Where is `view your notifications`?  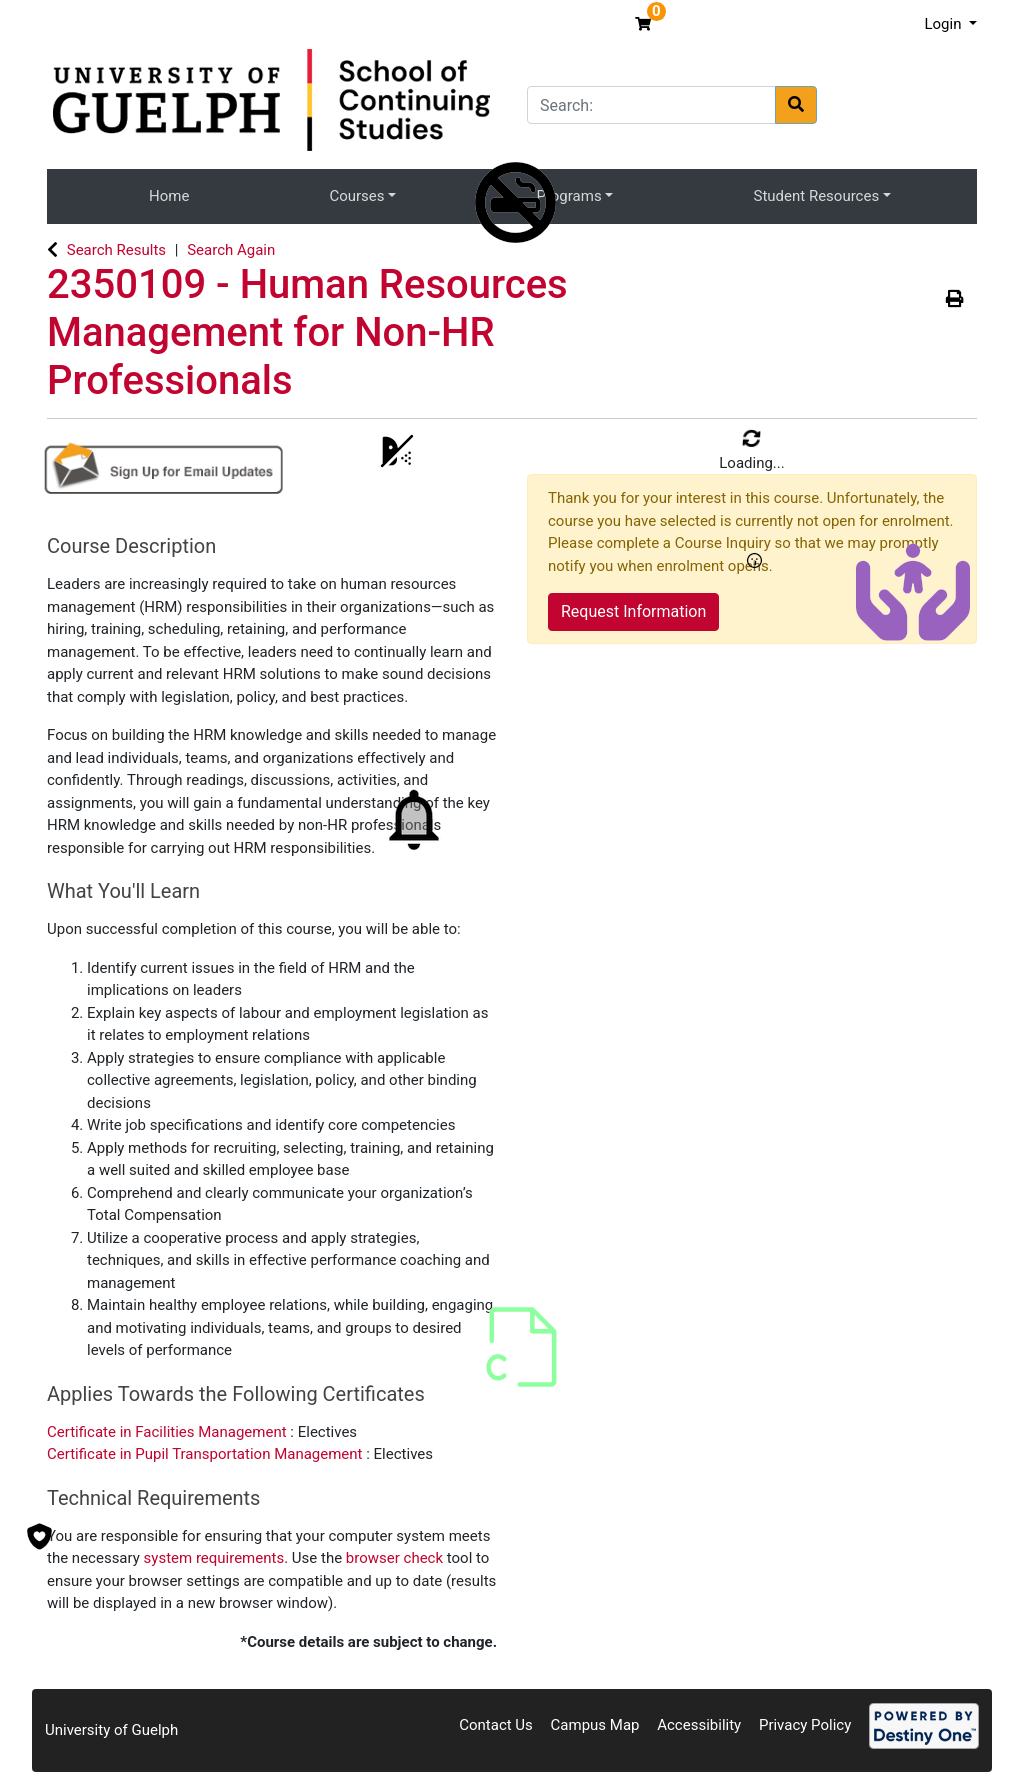
view your notifications is located at coordinates (414, 819).